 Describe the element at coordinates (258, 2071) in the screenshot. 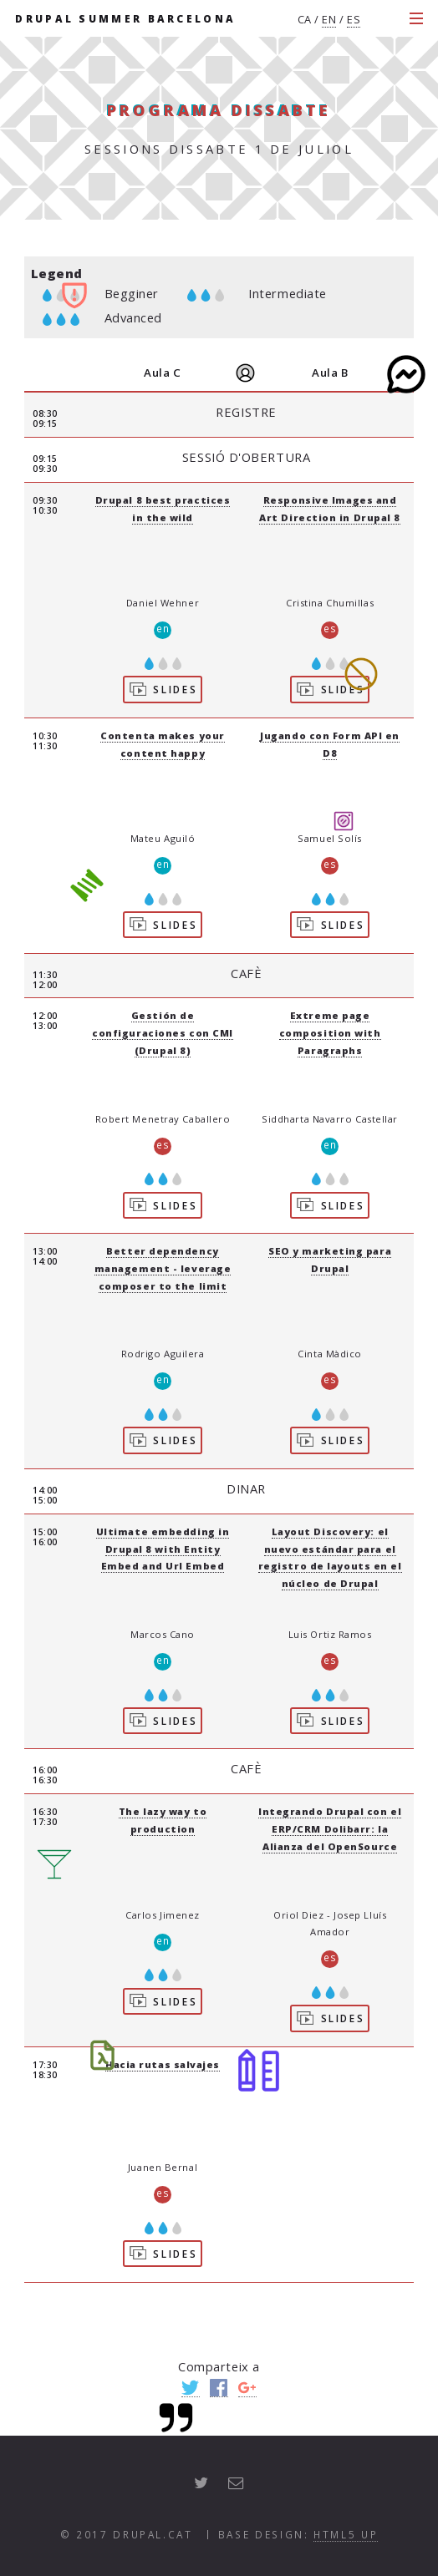

I see `access design or editing tools` at that location.